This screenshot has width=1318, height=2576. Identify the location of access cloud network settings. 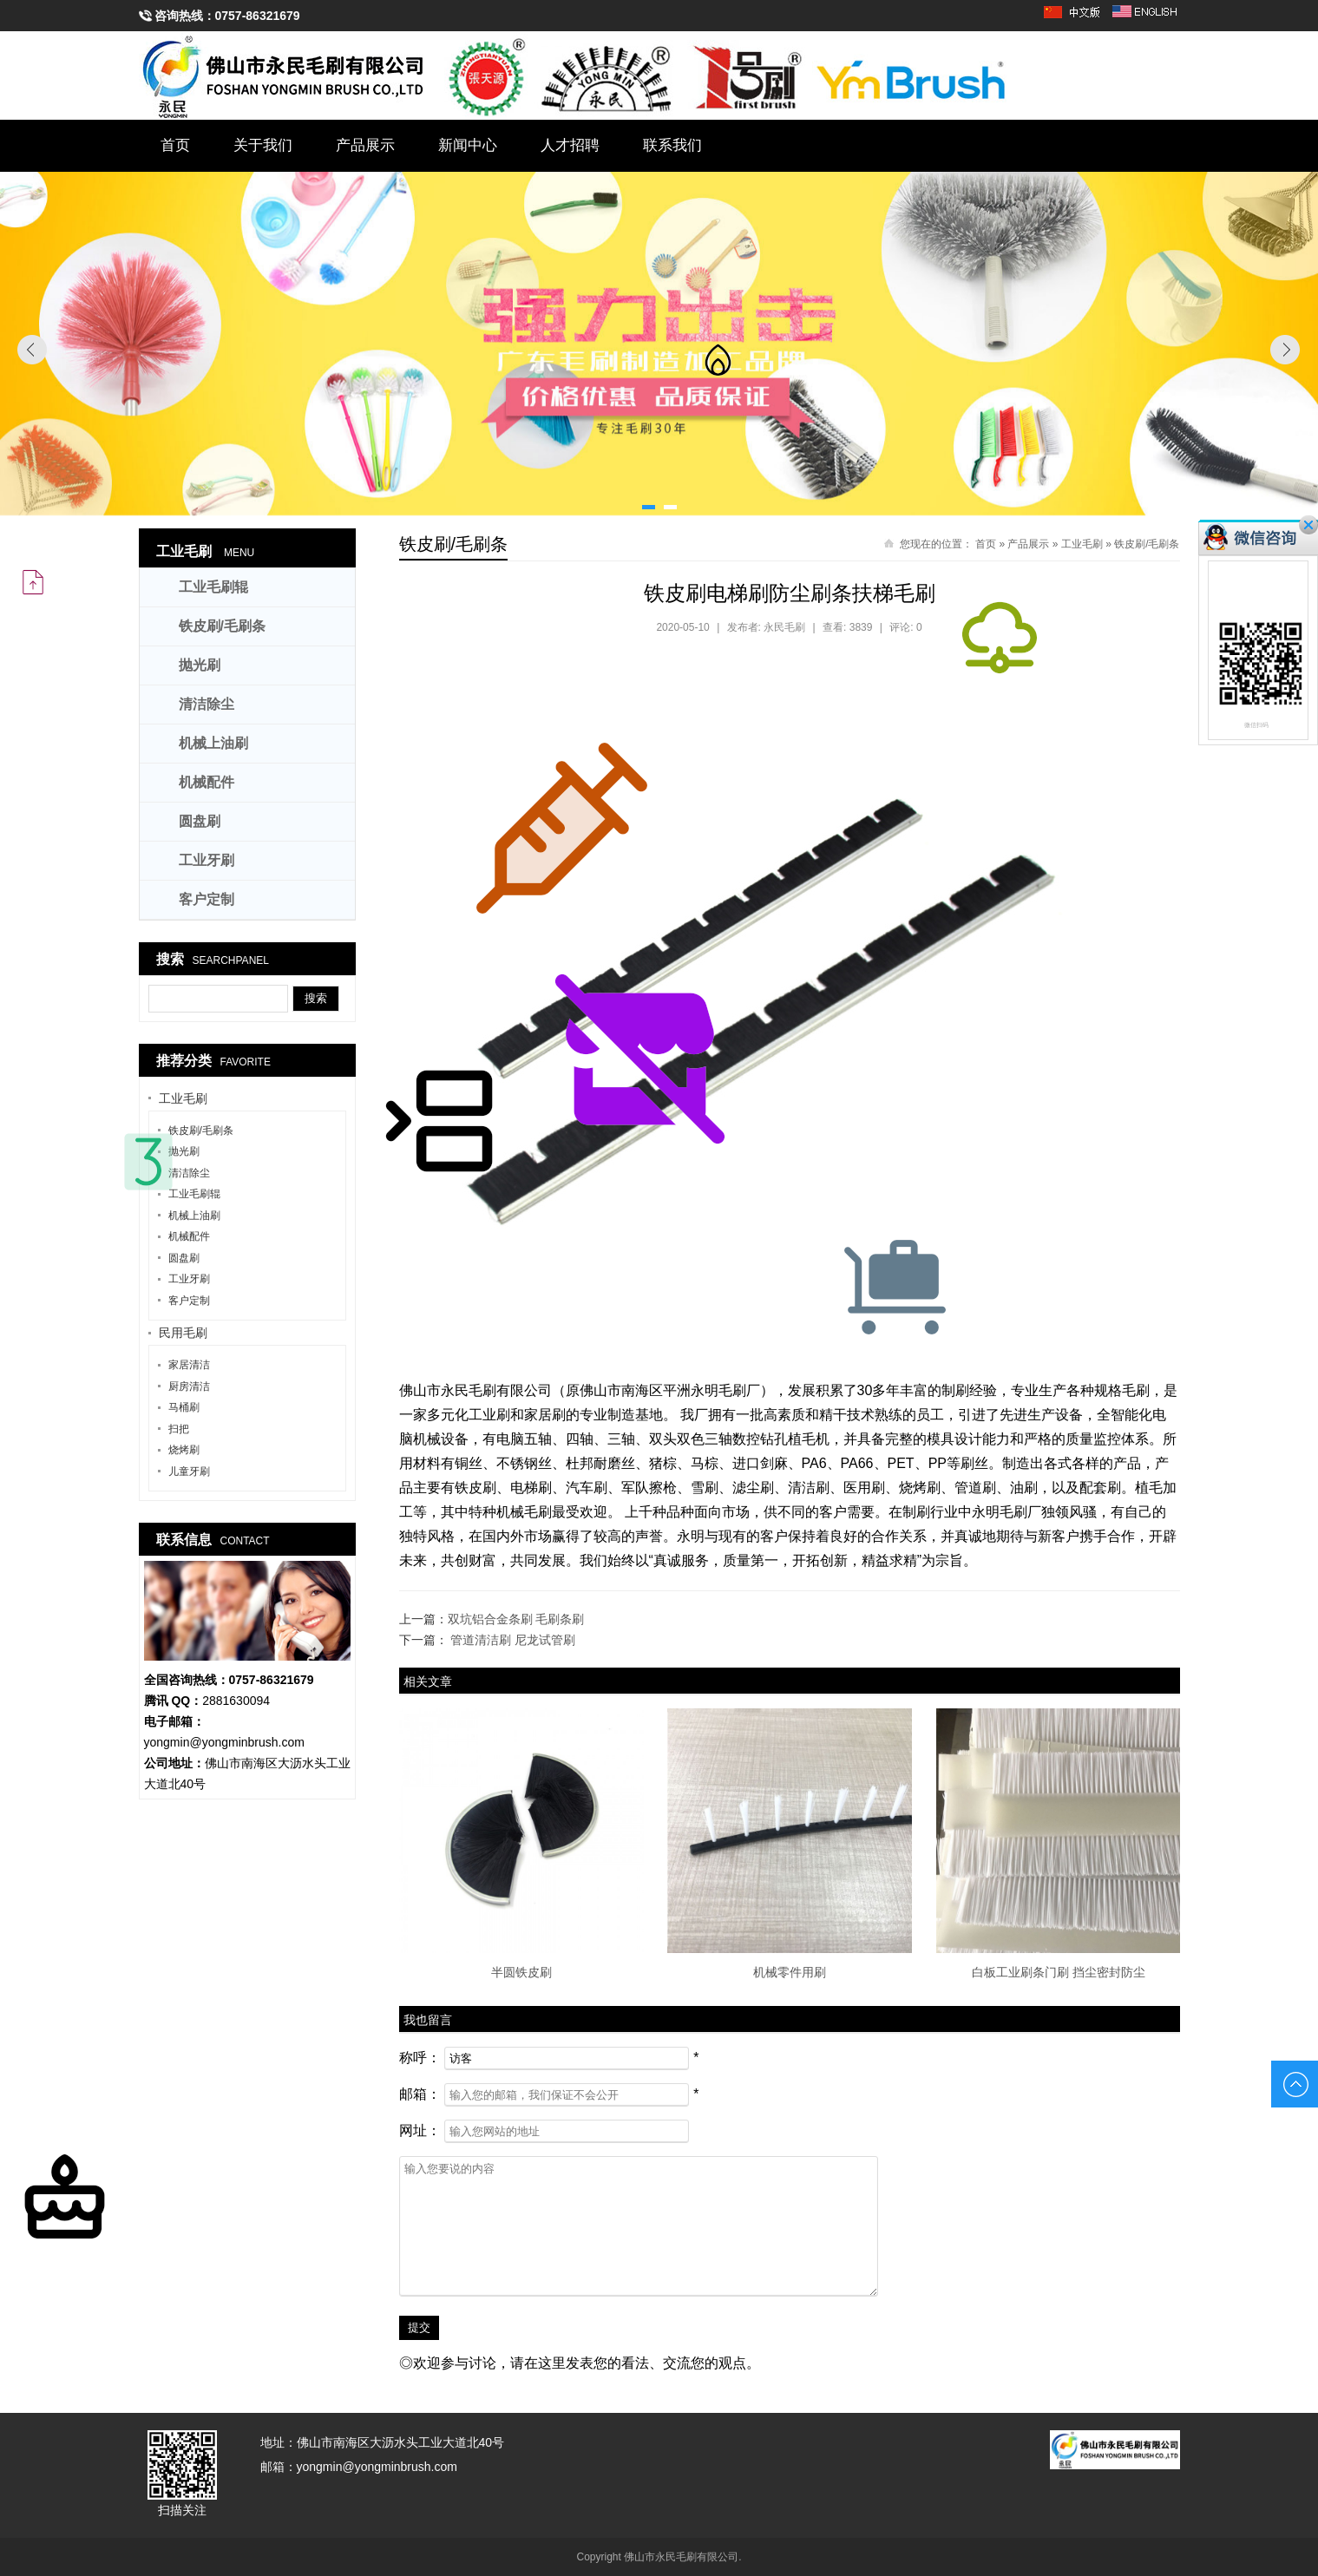
(1000, 636).